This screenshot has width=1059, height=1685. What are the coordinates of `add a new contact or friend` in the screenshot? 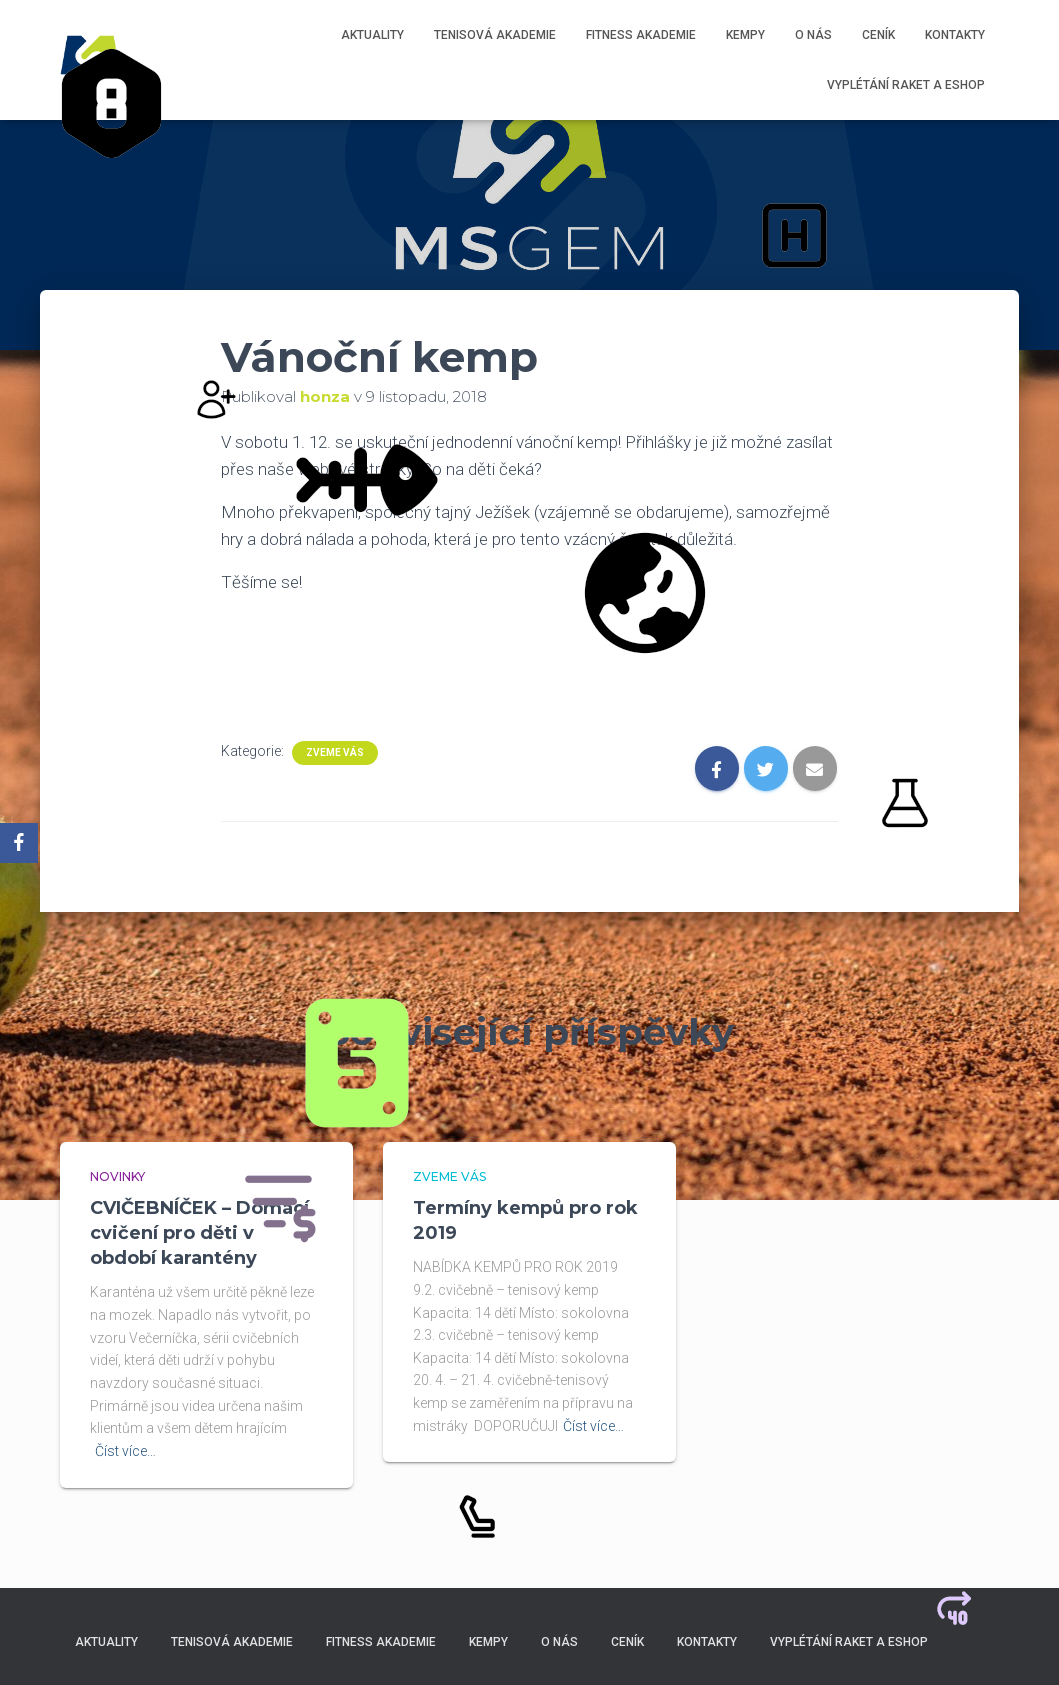 It's located at (216, 399).